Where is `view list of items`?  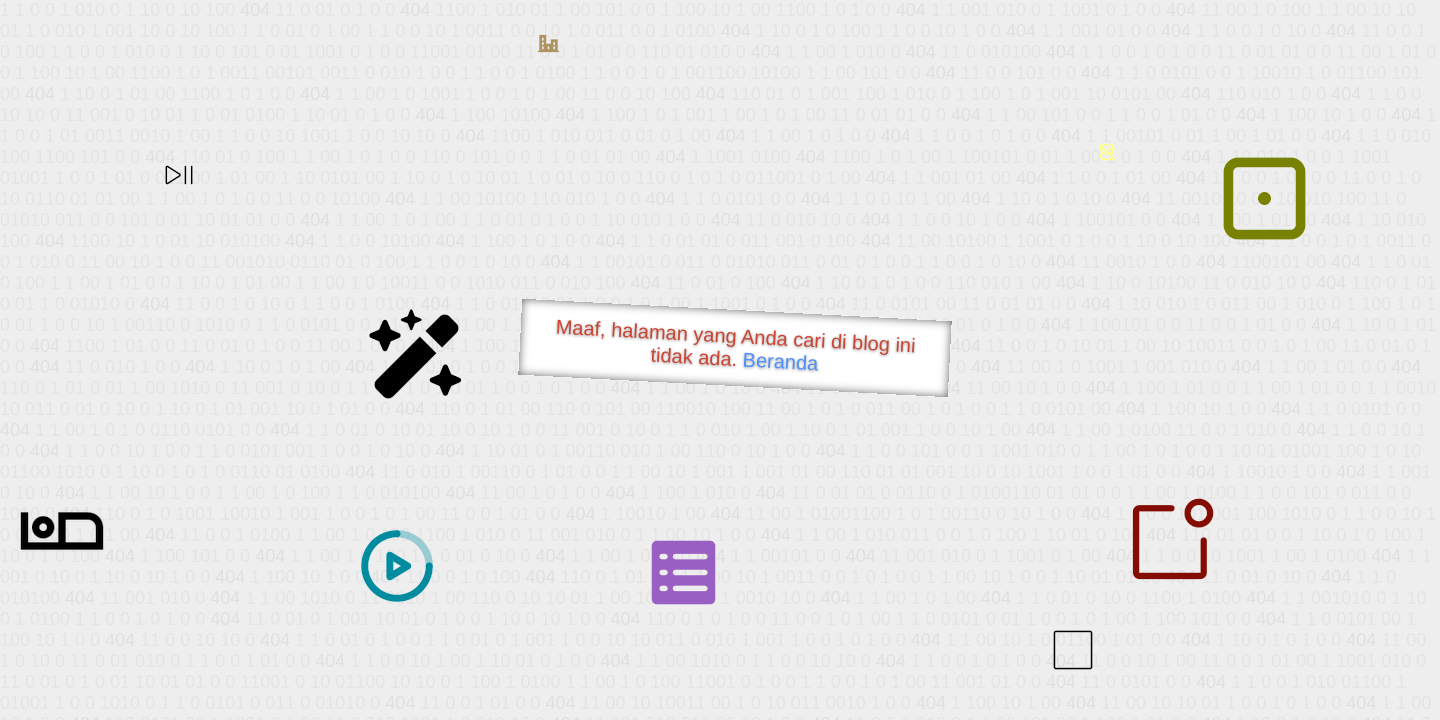 view list of items is located at coordinates (683, 572).